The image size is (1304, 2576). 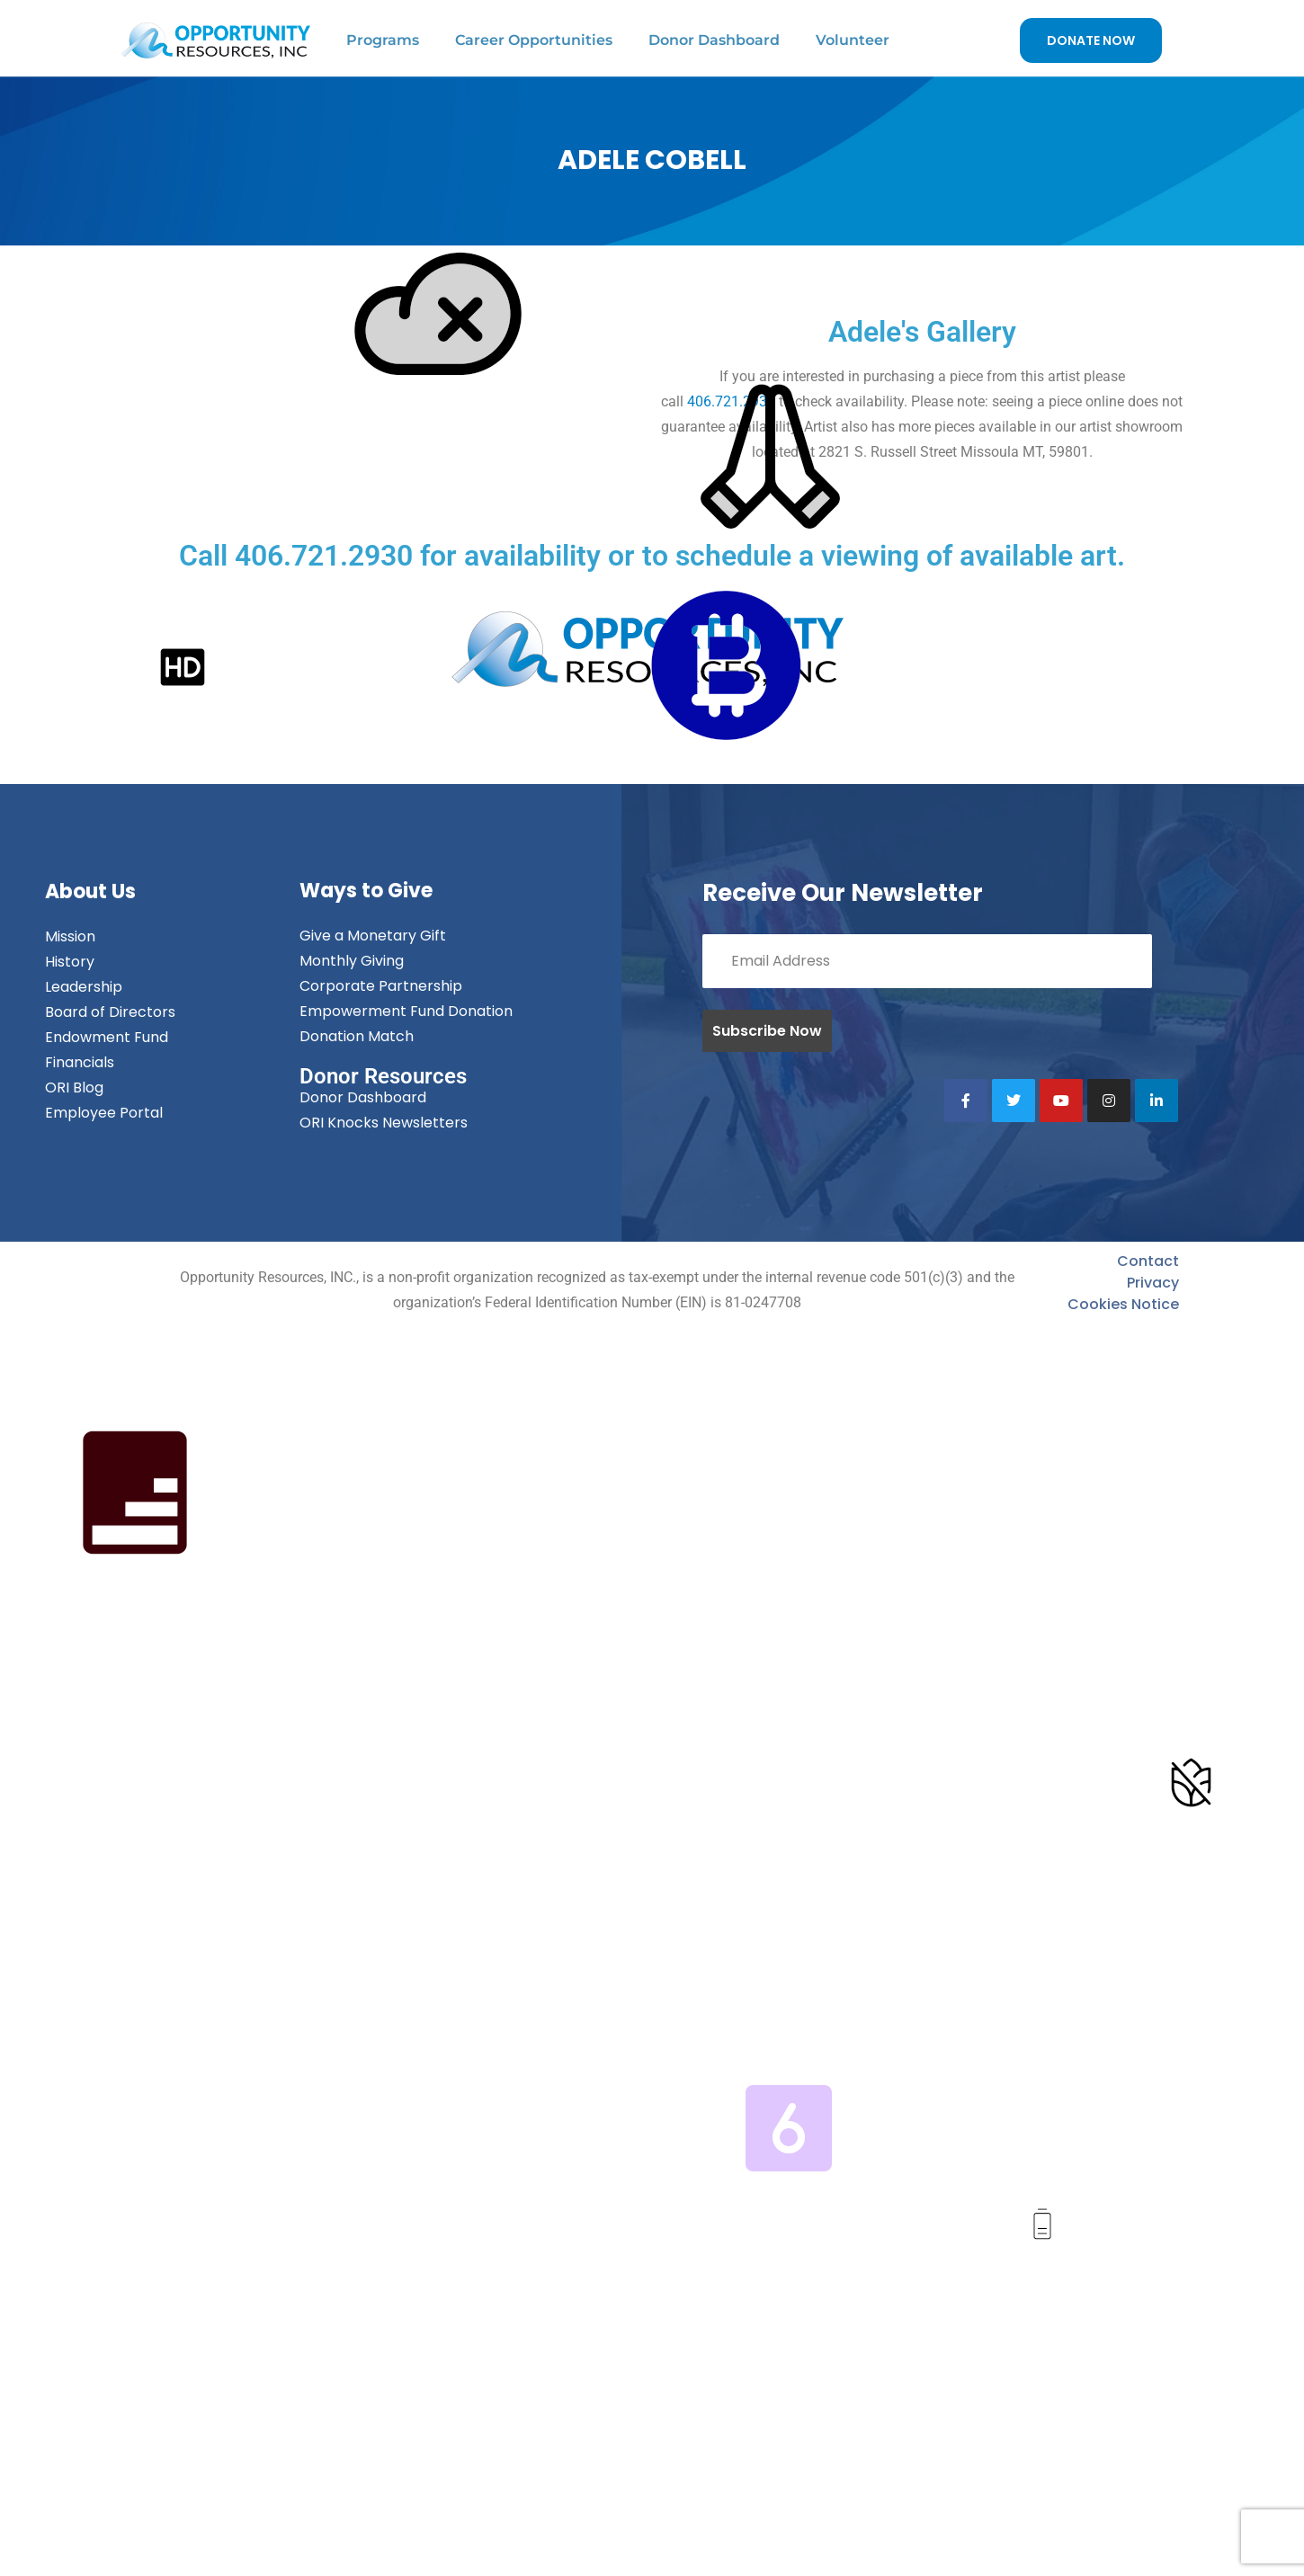 I want to click on indicates stairs or stairway access, so click(x=135, y=1493).